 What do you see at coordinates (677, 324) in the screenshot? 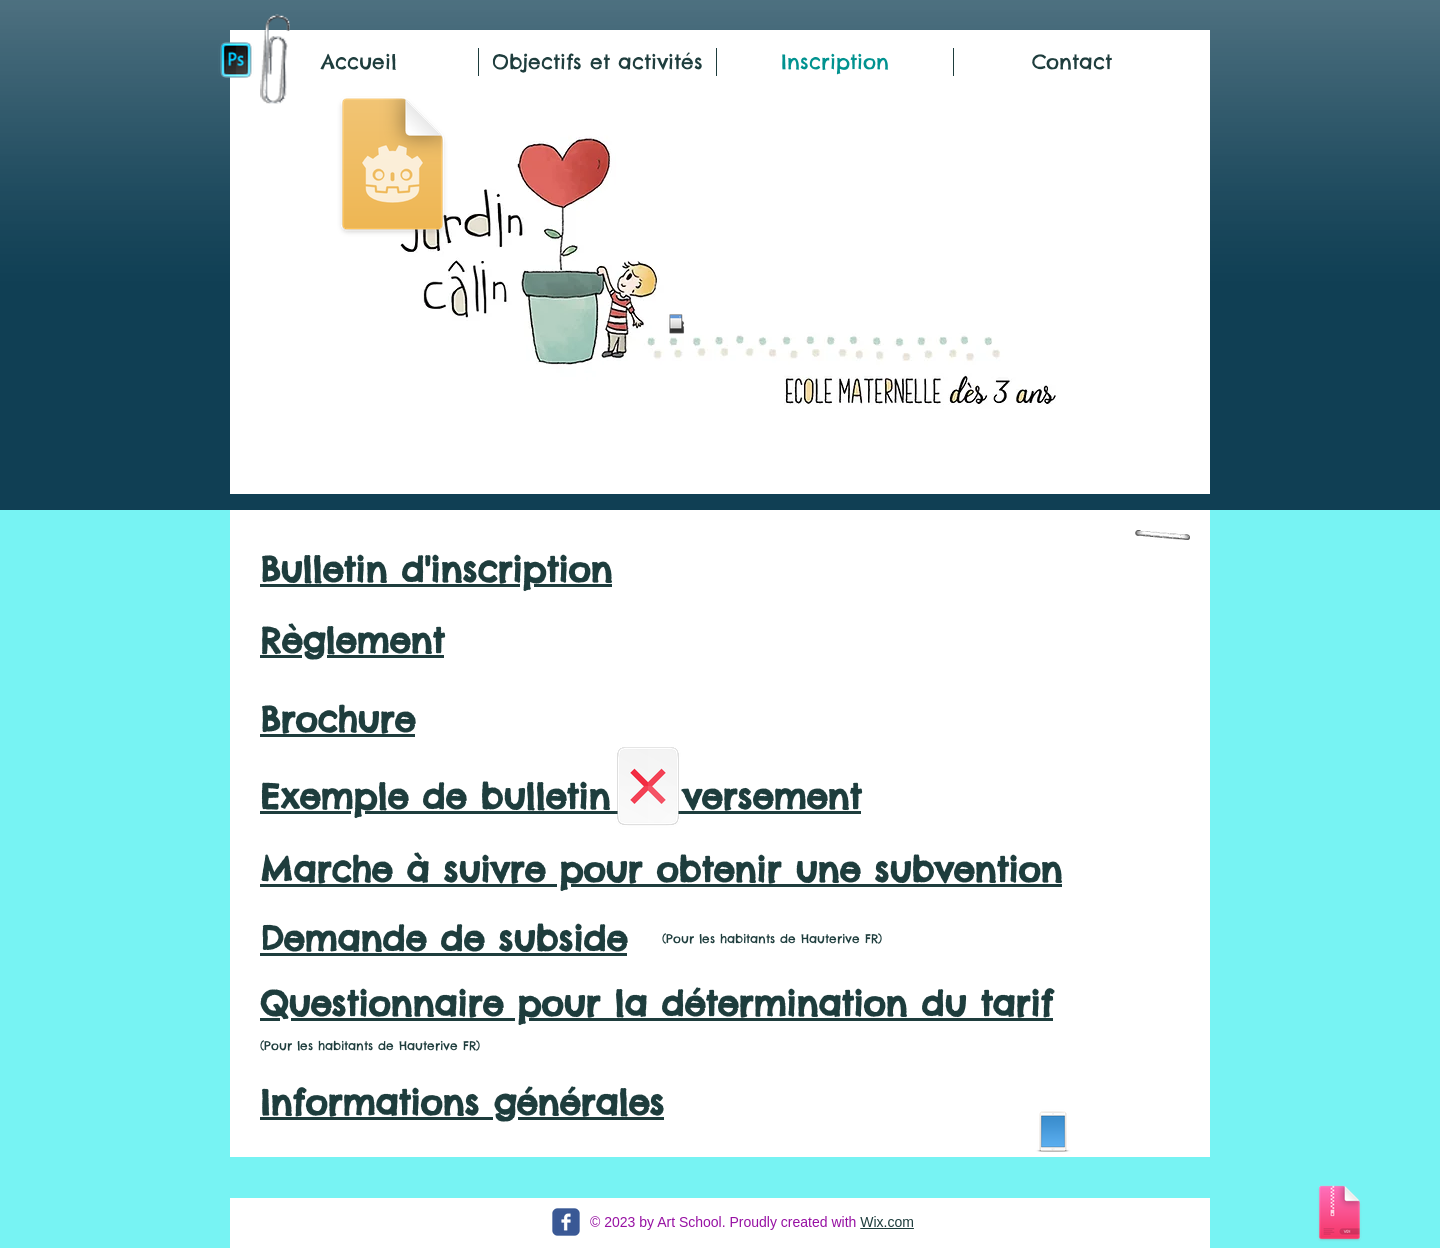
I see `microSD or TransFlash memory card storage device` at bounding box center [677, 324].